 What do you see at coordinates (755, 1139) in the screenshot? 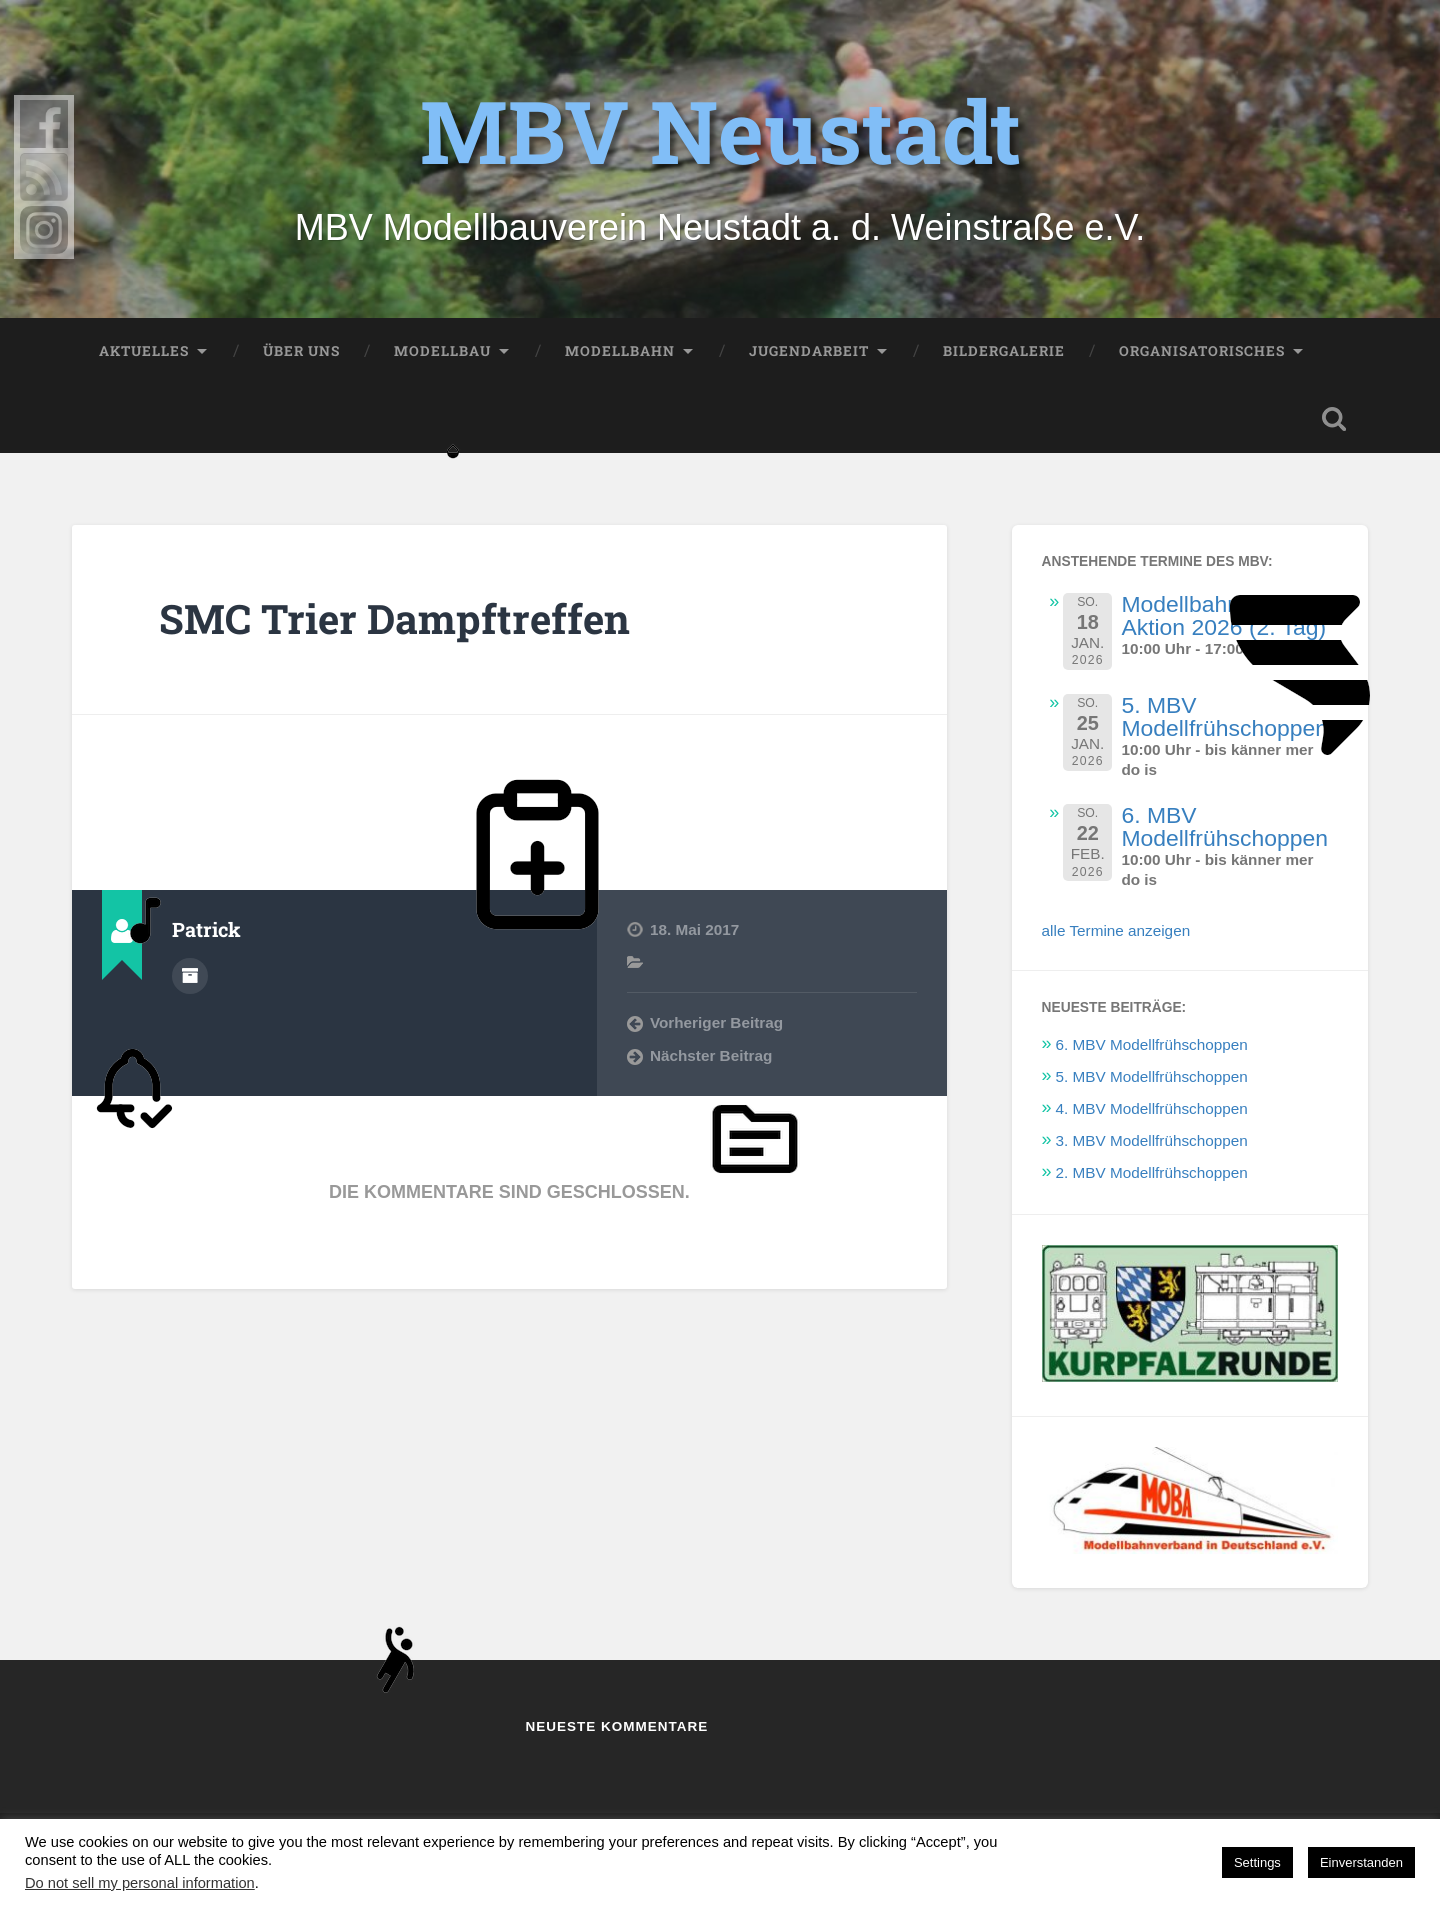
I see `access source files or documents` at bounding box center [755, 1139].